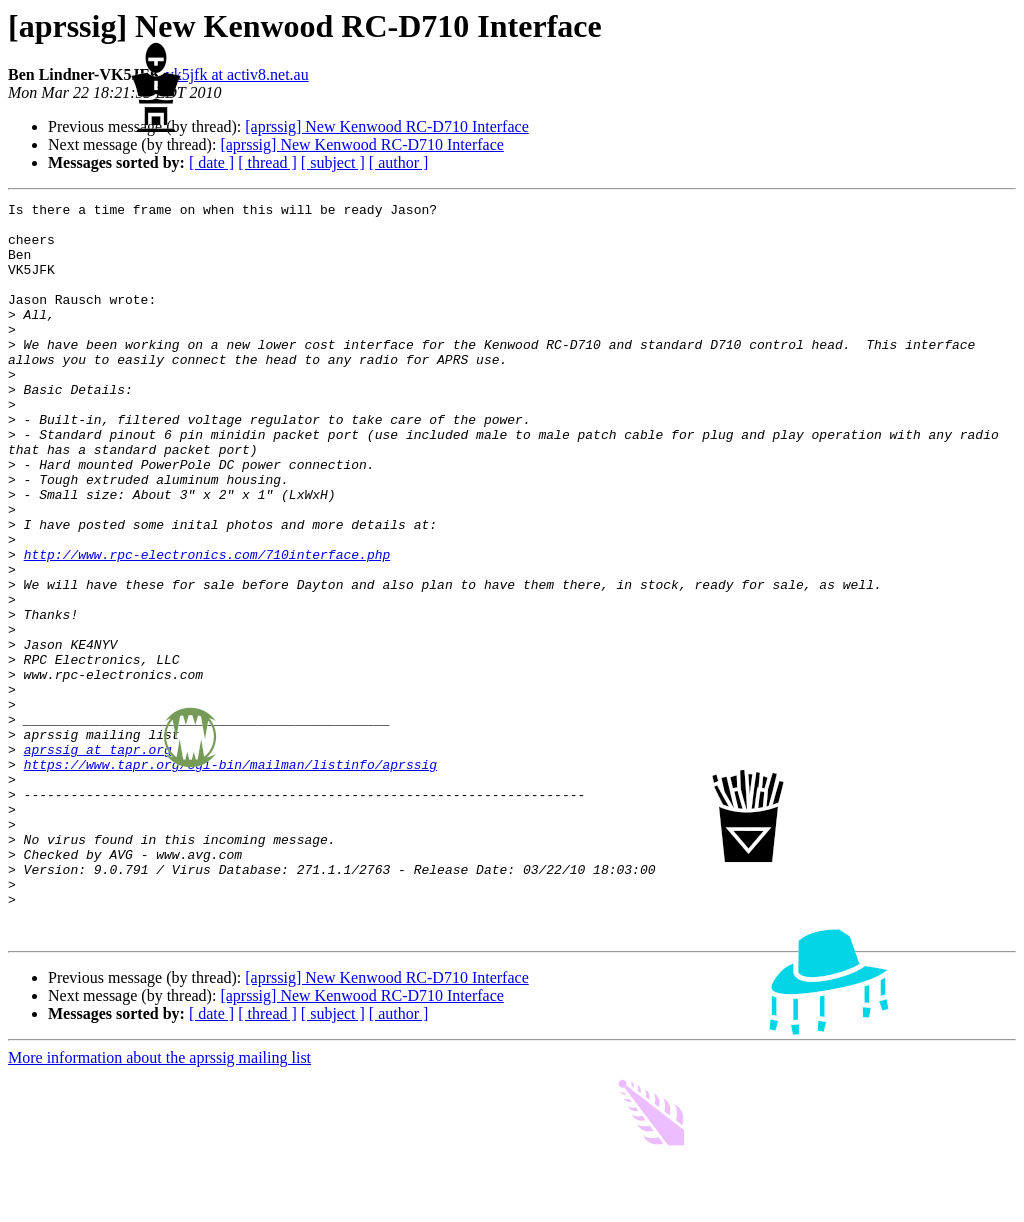 The height and width of the screenshot is (1222, 1024). Describe the element at coordinates (156, 87) in the screenshot. I see `view museum or gallery collection` at that location.